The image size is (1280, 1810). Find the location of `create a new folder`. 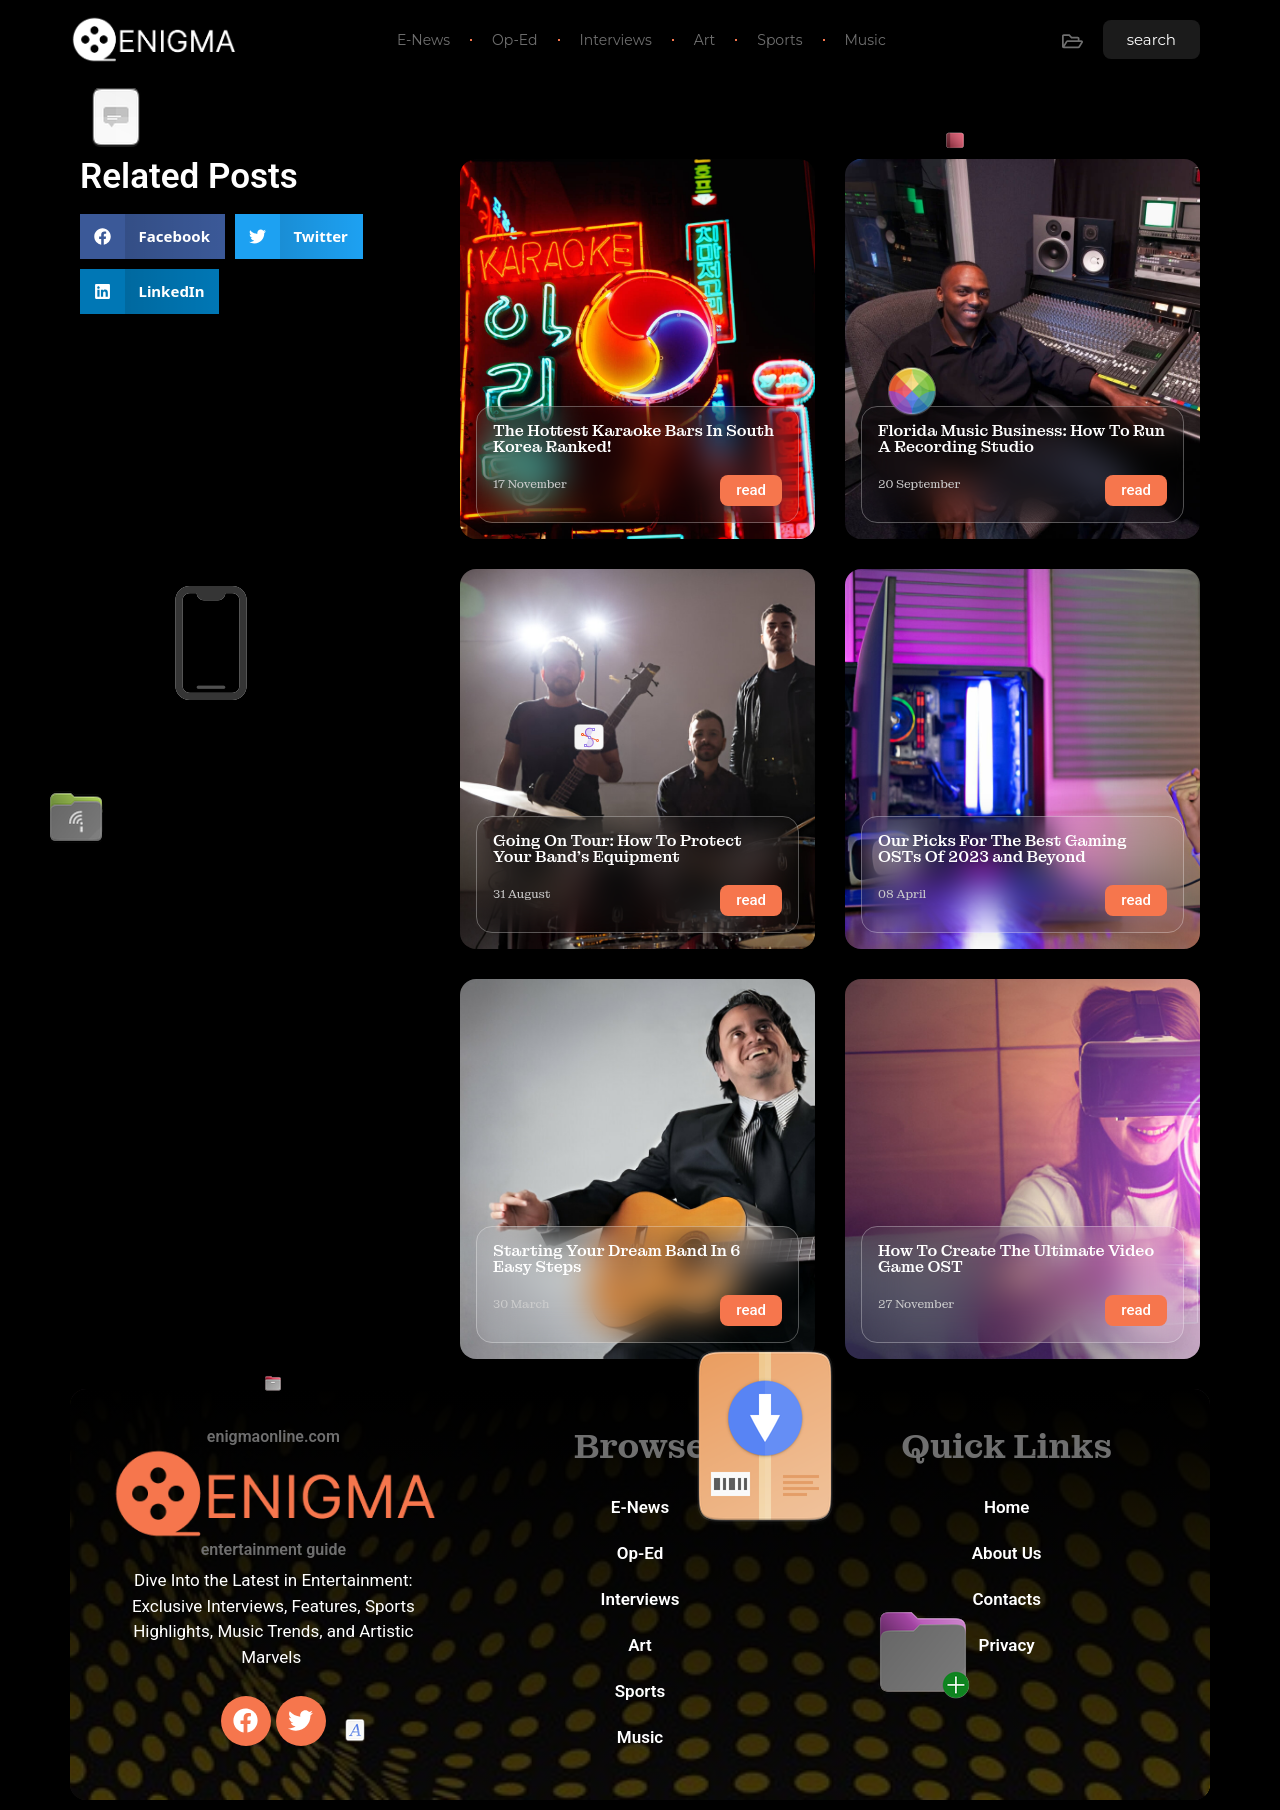

create a new folder is located at coordinates (923, 1652).